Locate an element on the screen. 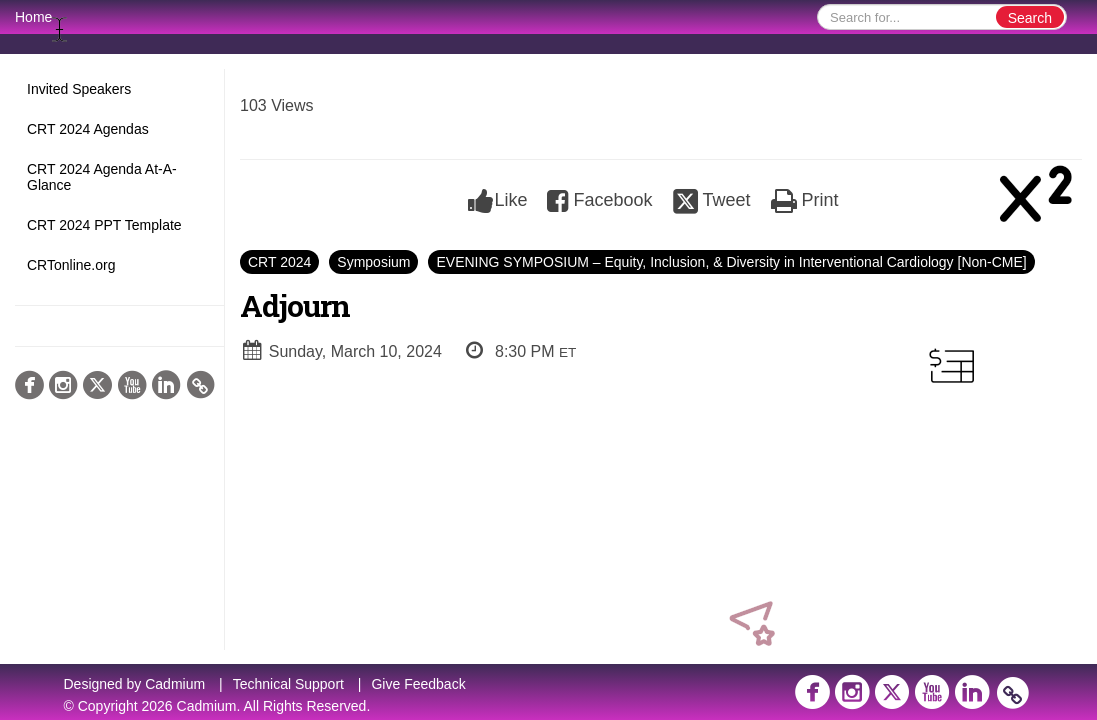  format text as superscript is located at coordinates (1032, 195).